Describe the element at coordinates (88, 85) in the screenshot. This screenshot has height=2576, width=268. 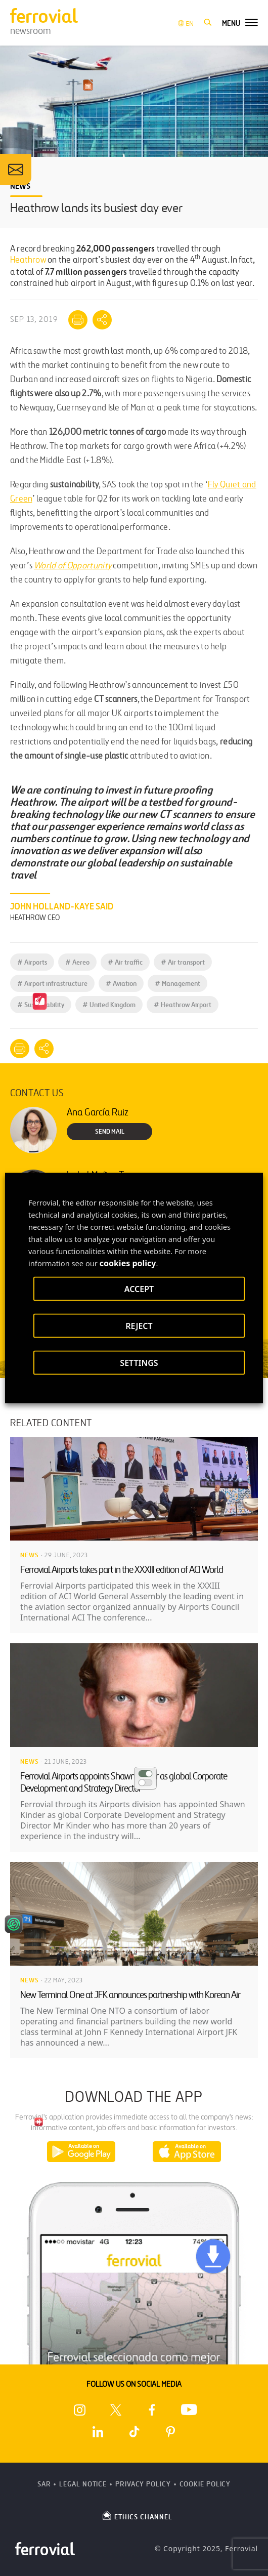
I see `open libreoffice impress presentation software` at that location.